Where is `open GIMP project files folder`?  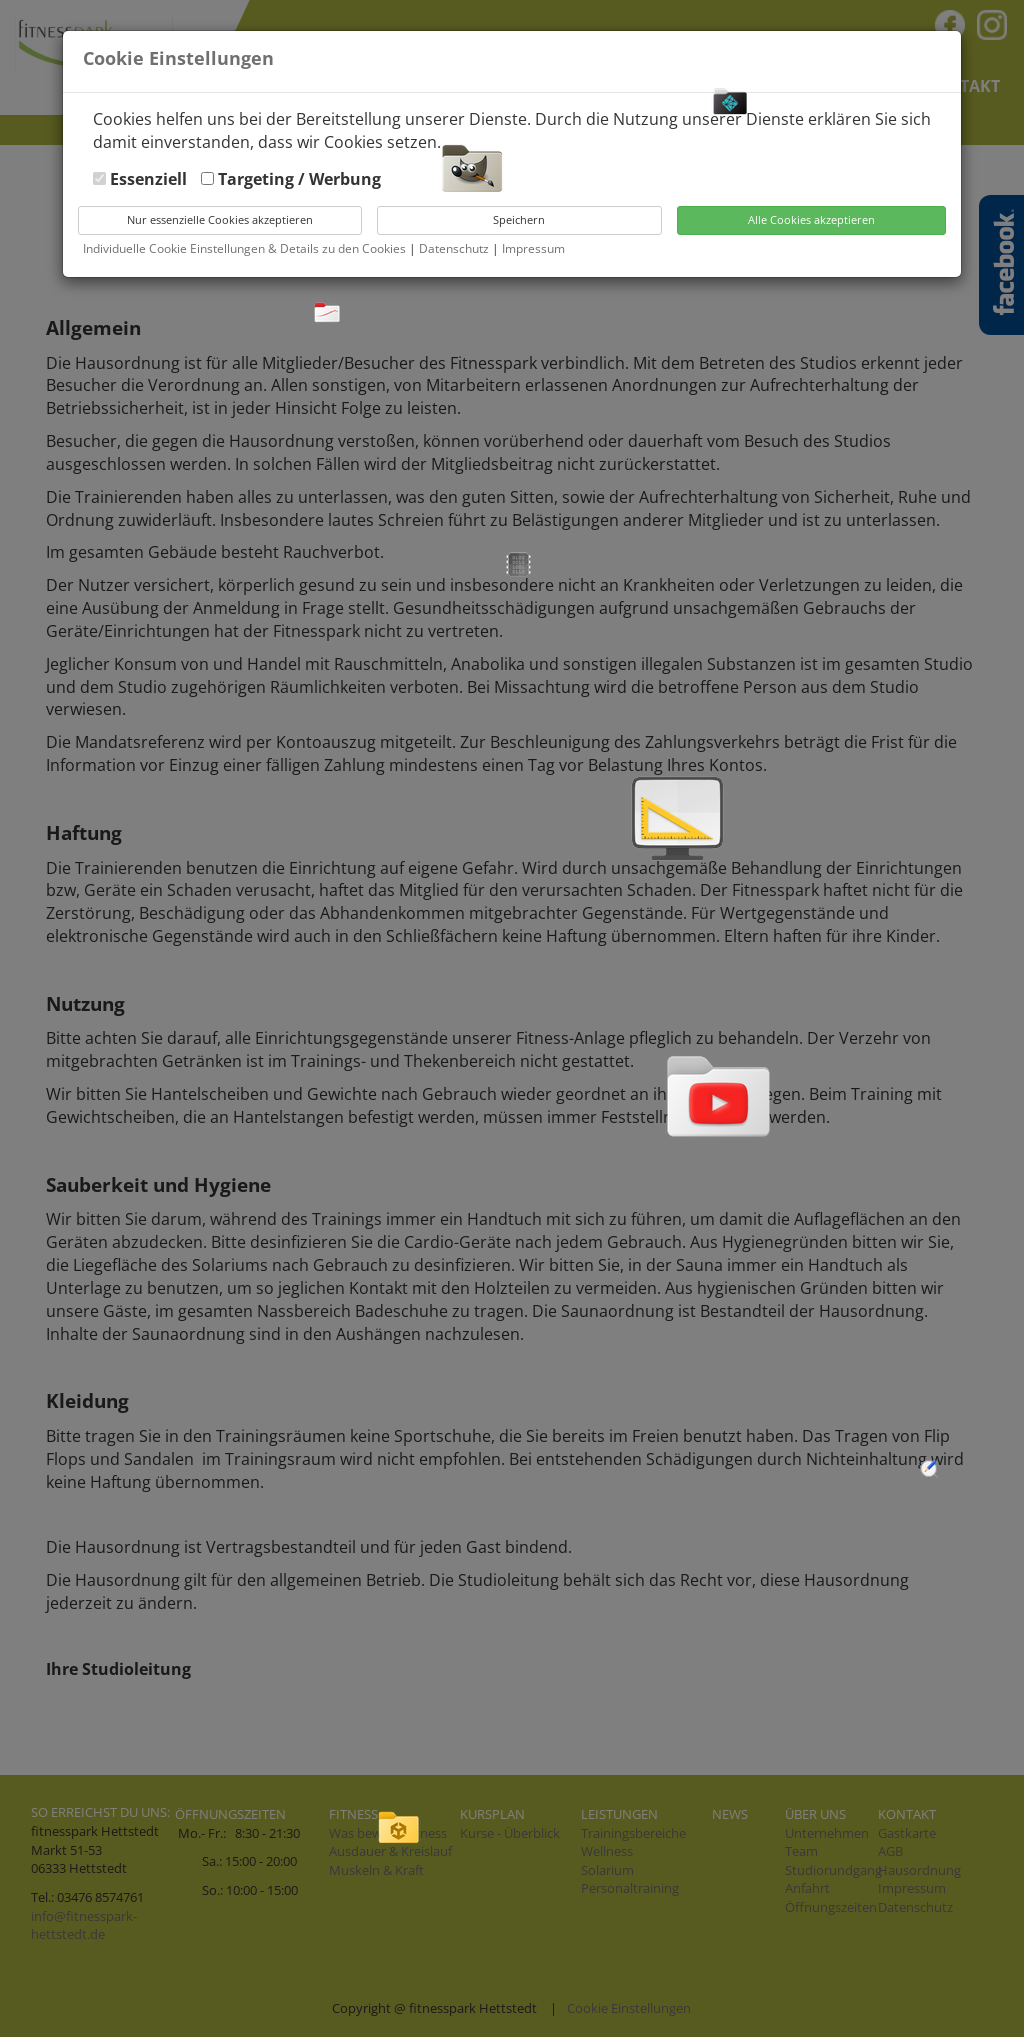
open GIMP project files folder is located at coordinates (472, 170).